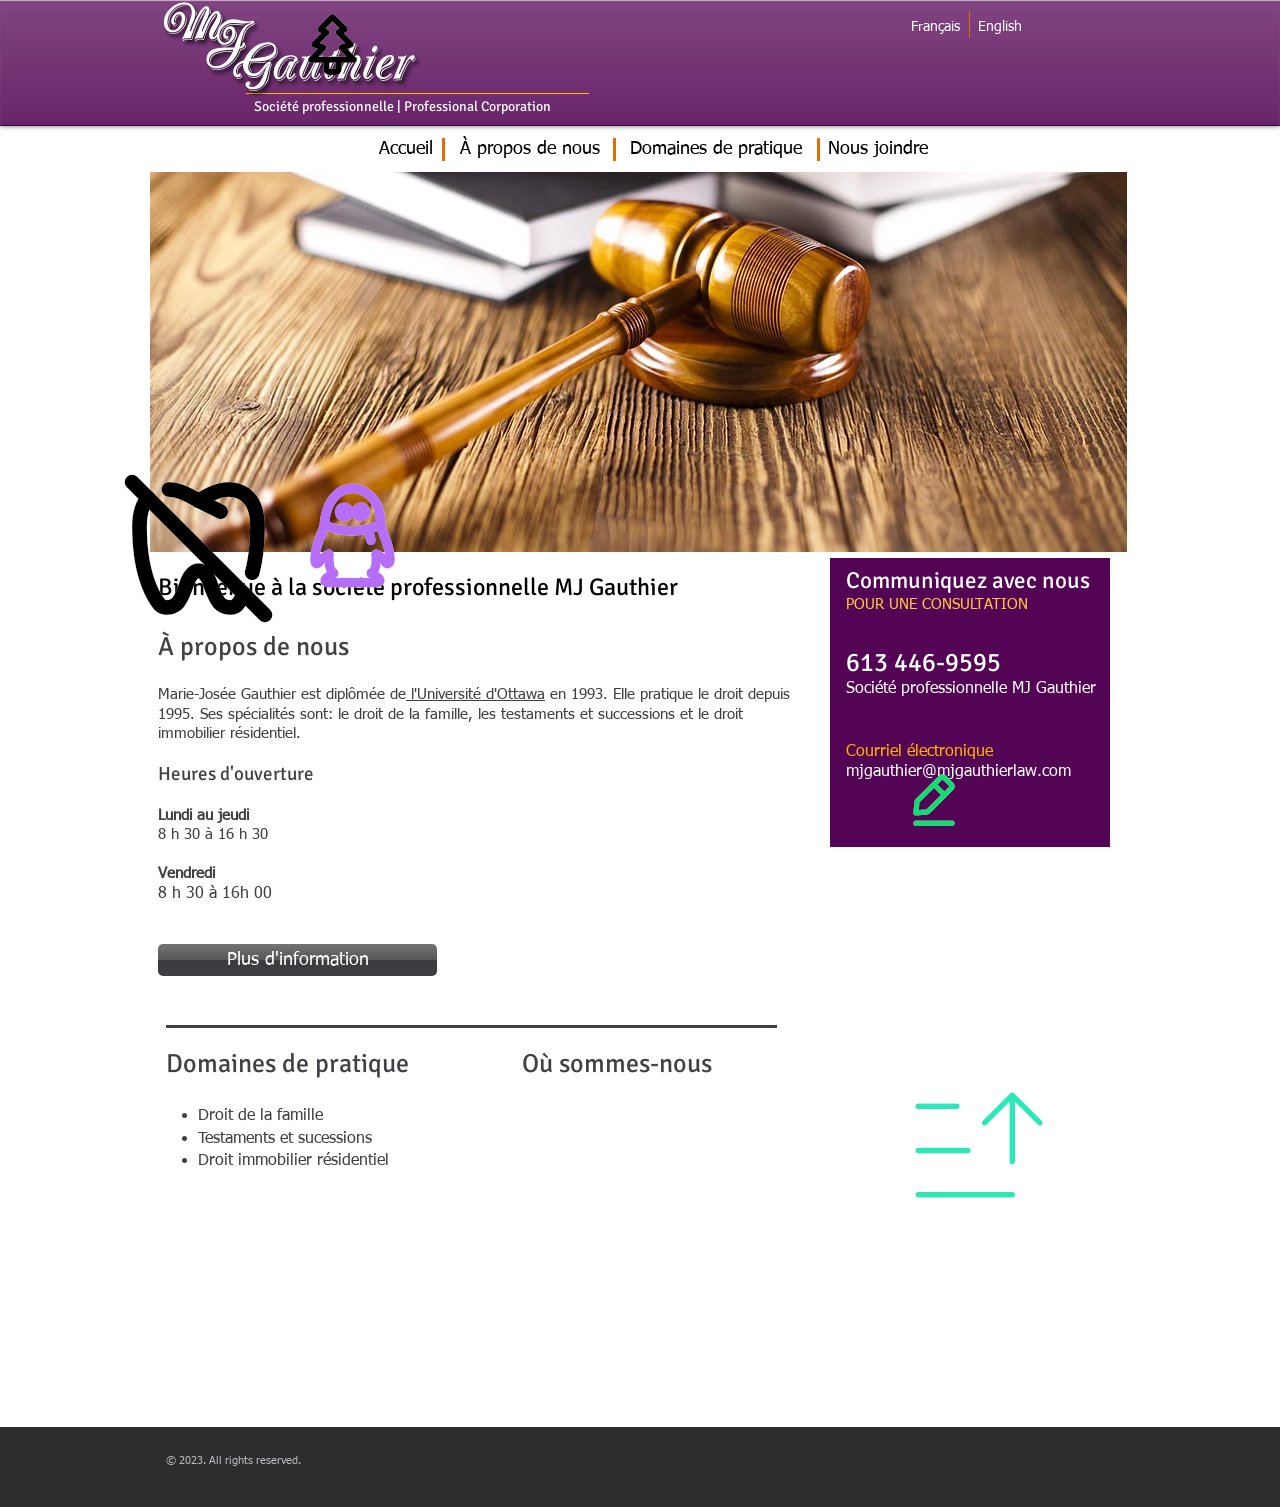 The width and height of the screenshot is (1280, 1507). Describe the element at coordinates (934, 800) in the screenshot. I see `edit content or text` at that location.